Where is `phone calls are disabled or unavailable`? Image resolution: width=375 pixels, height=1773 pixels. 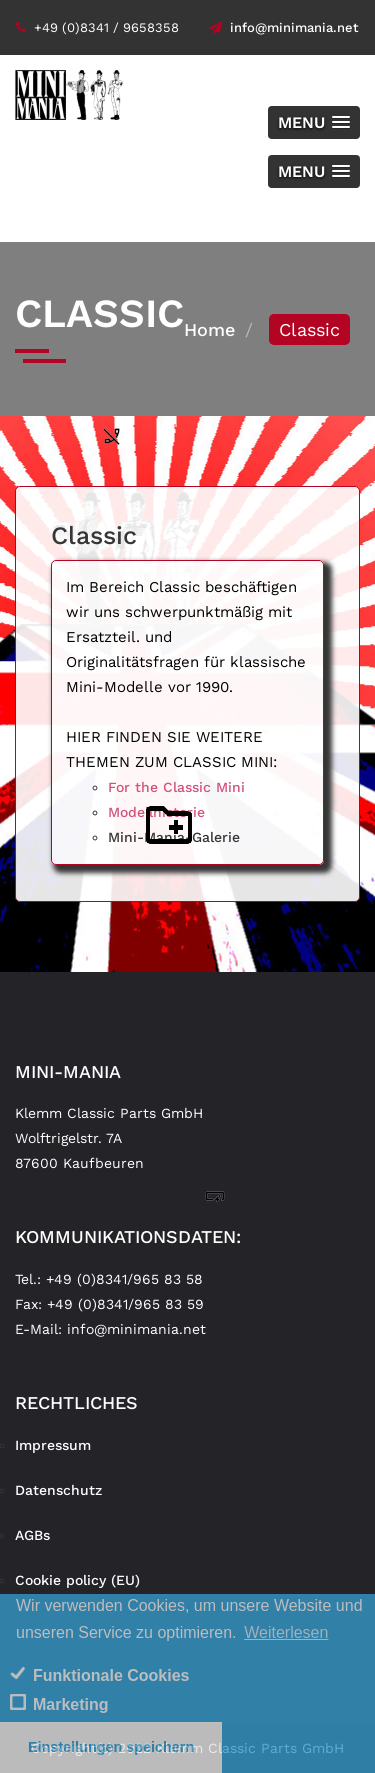
phone calls are disabled or unavailable is located at coordinates (112, 436).